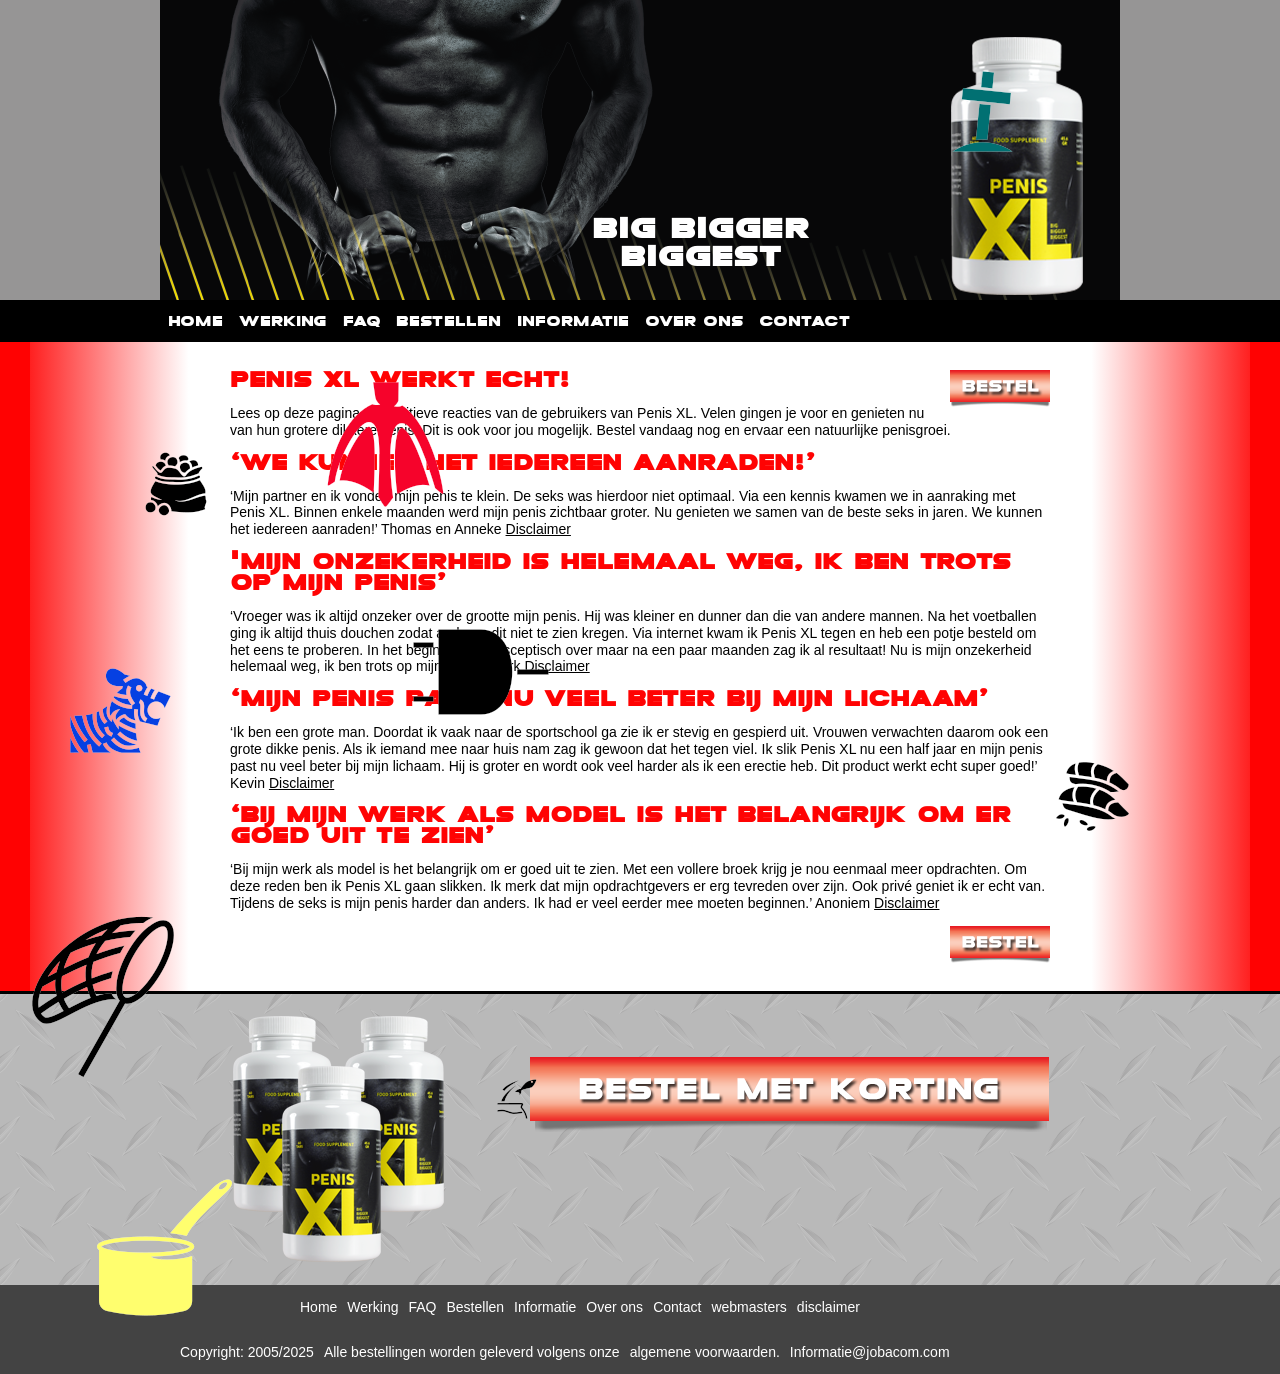 This screenshot has width=1280, height=1374. What do you see at coordinates (103, 997) in the screenshot?
I see `catch bugs or insects in a game` at bounding box center [103, 997].